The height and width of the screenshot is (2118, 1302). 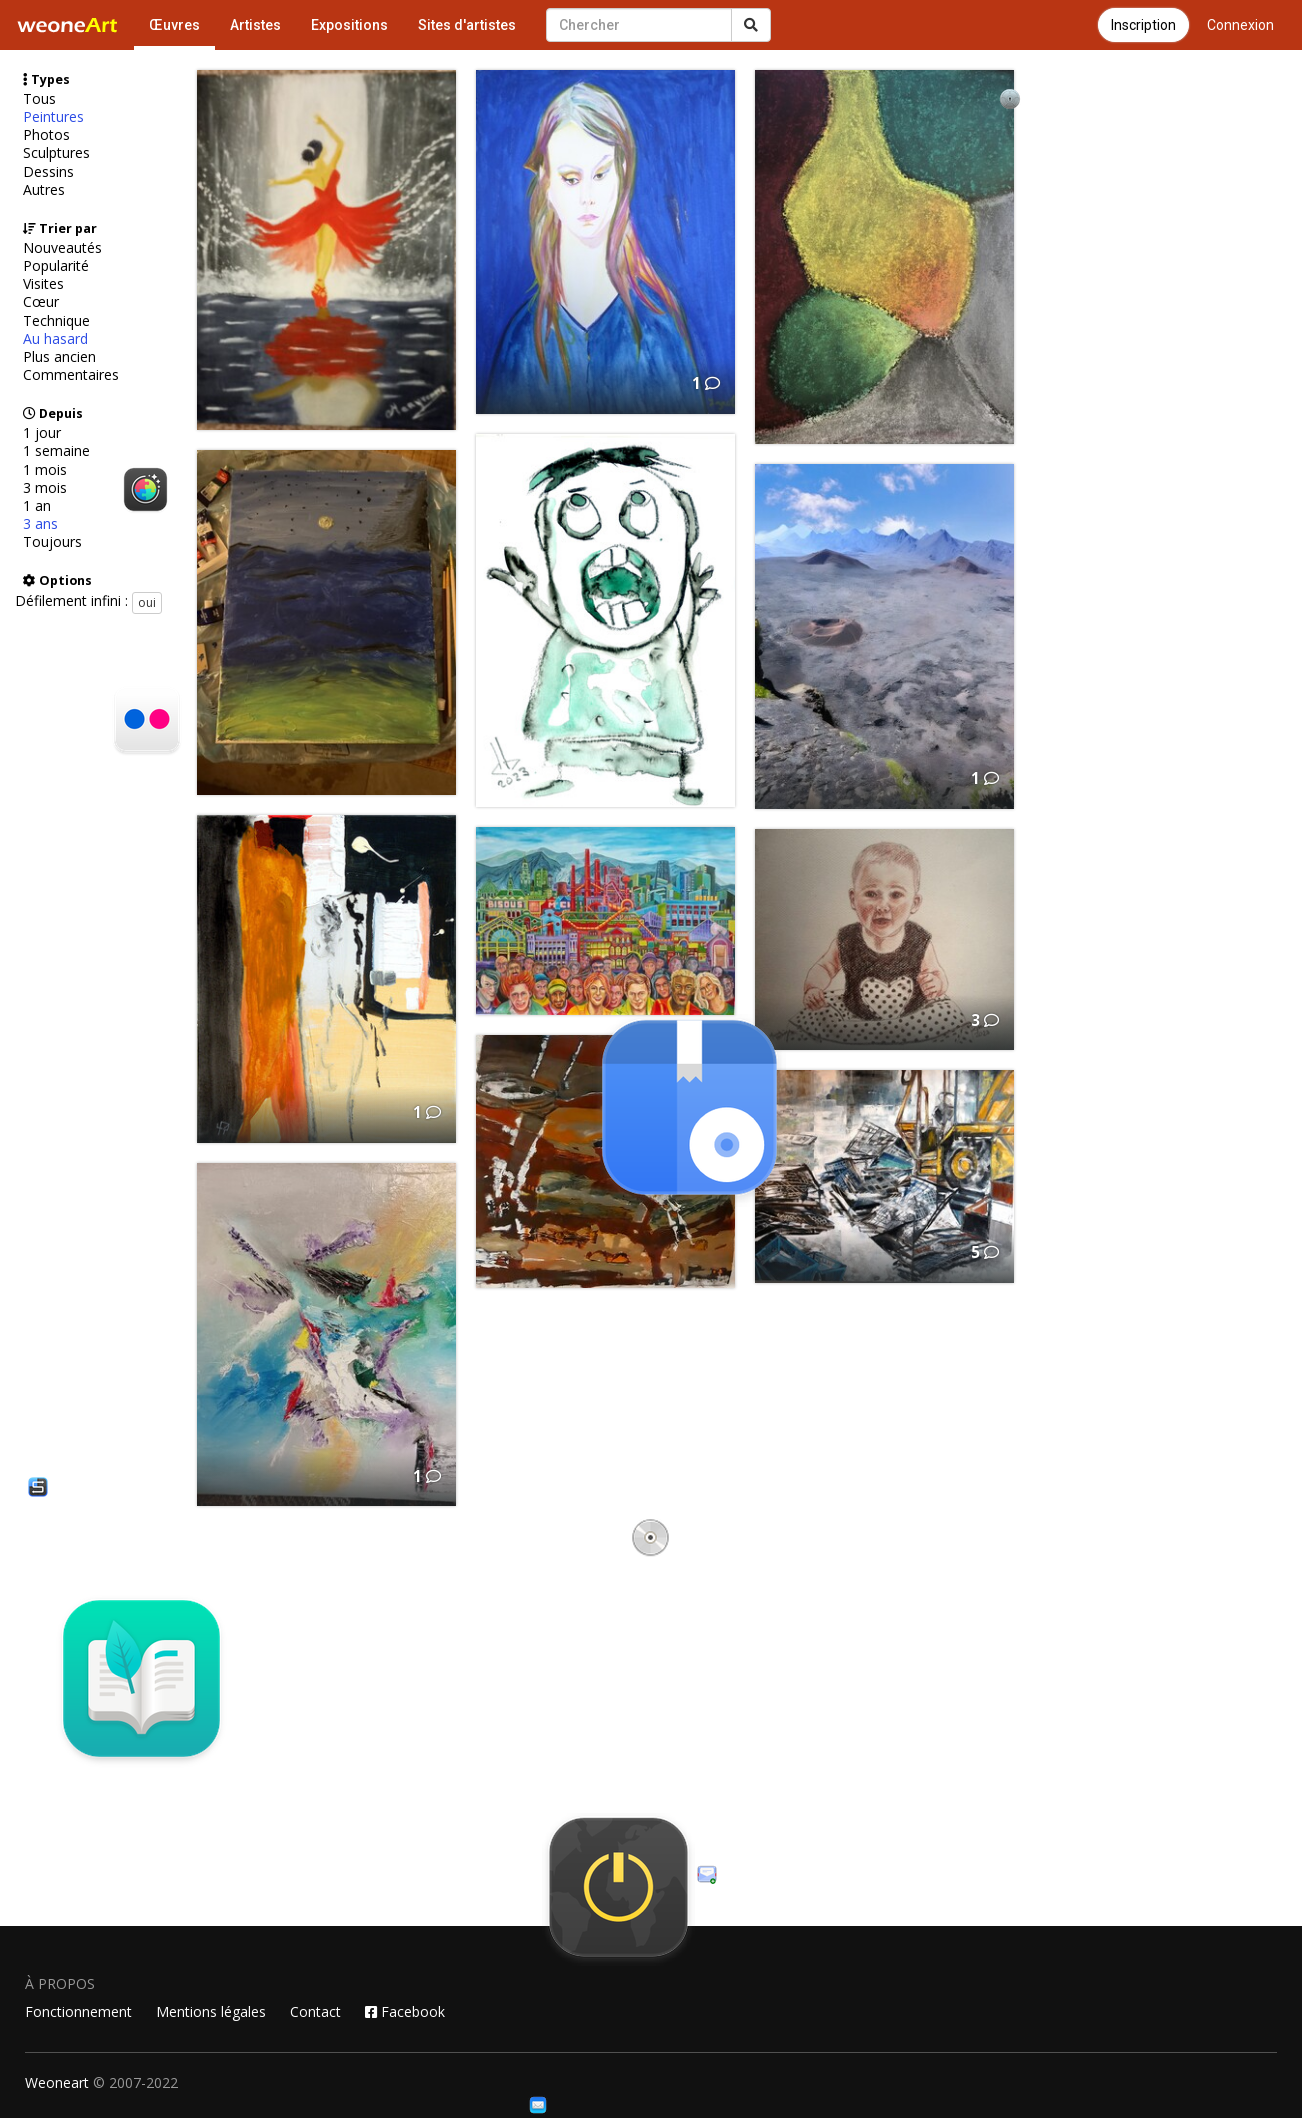 I want to click on access input source or keyboard layout settings, so click(x=689, y=1110).